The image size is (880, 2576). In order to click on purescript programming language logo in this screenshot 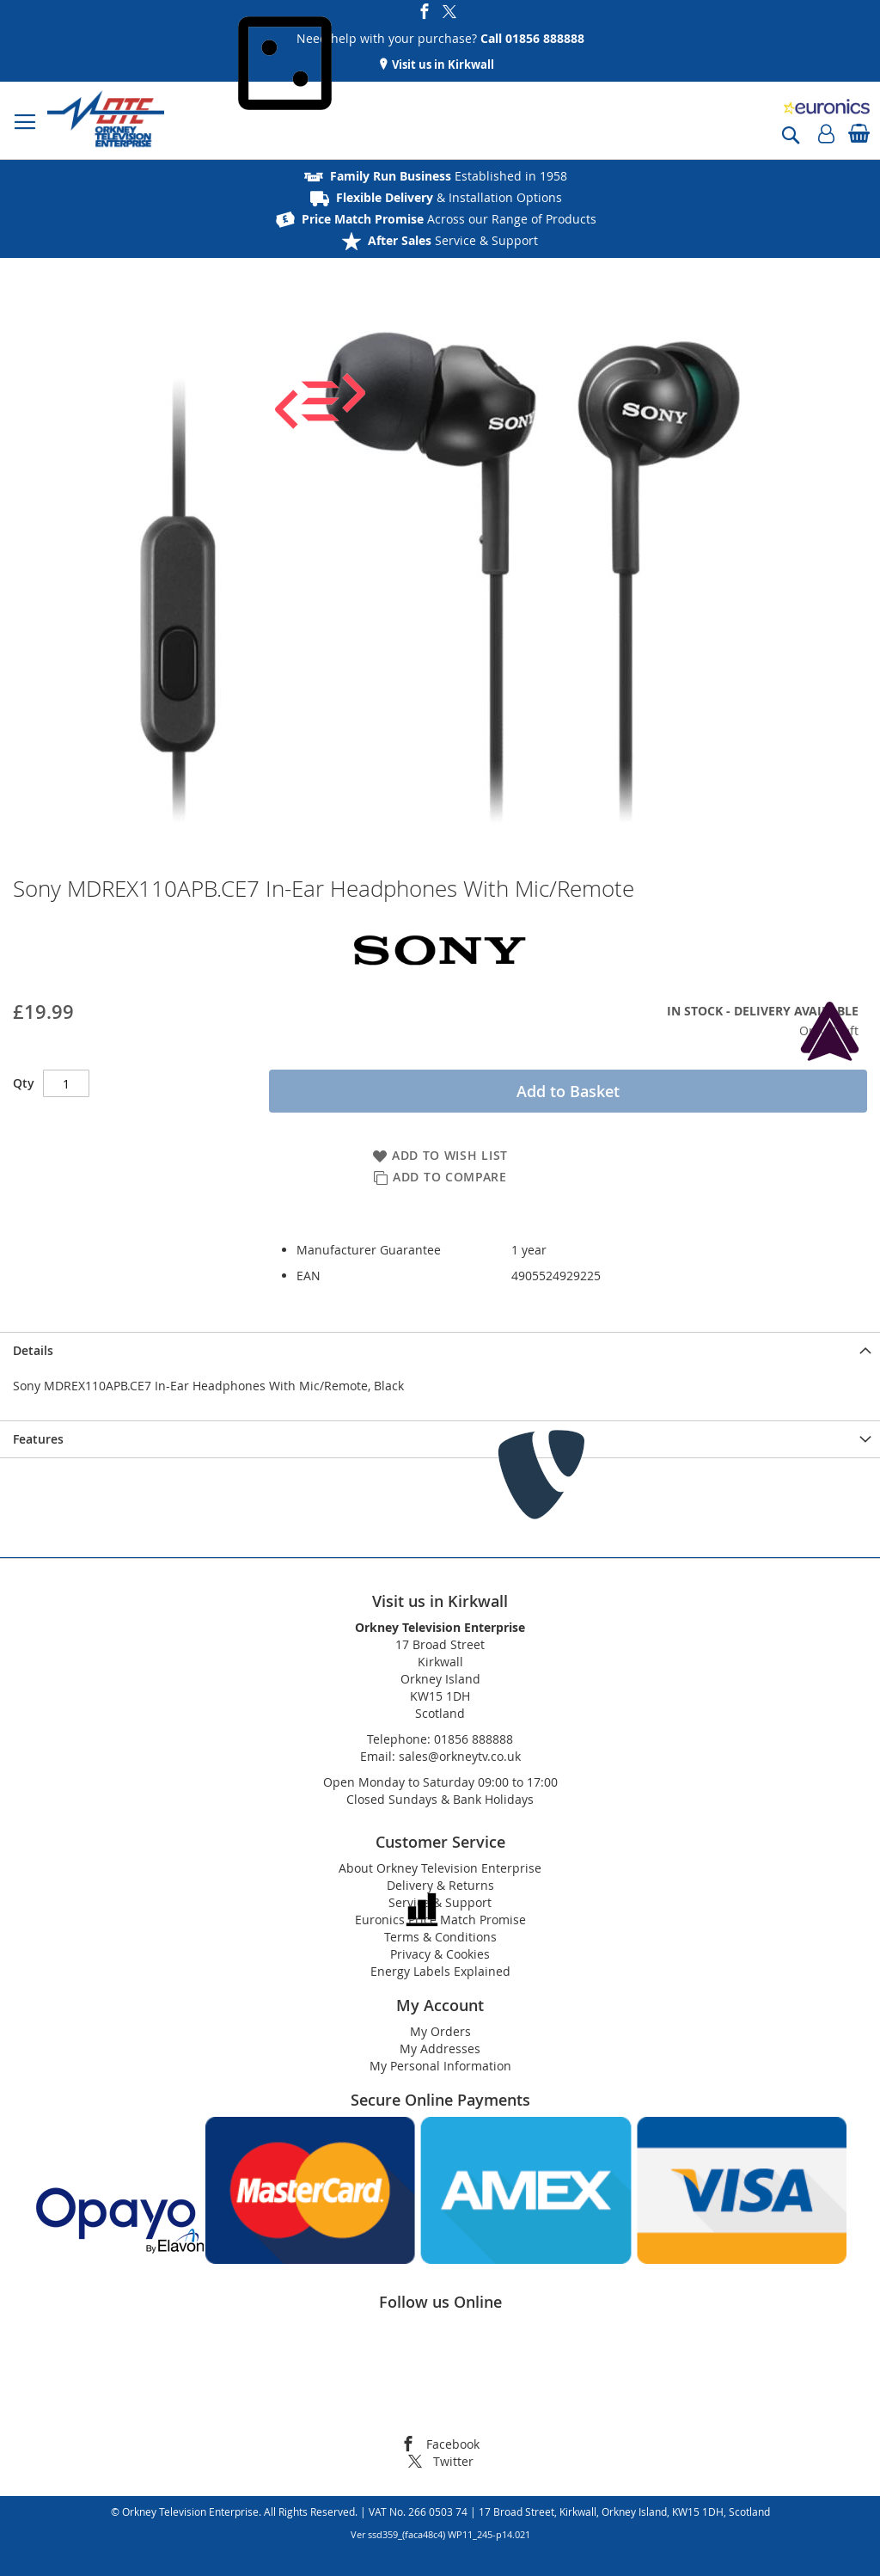, I will do `click(320, 401)`.